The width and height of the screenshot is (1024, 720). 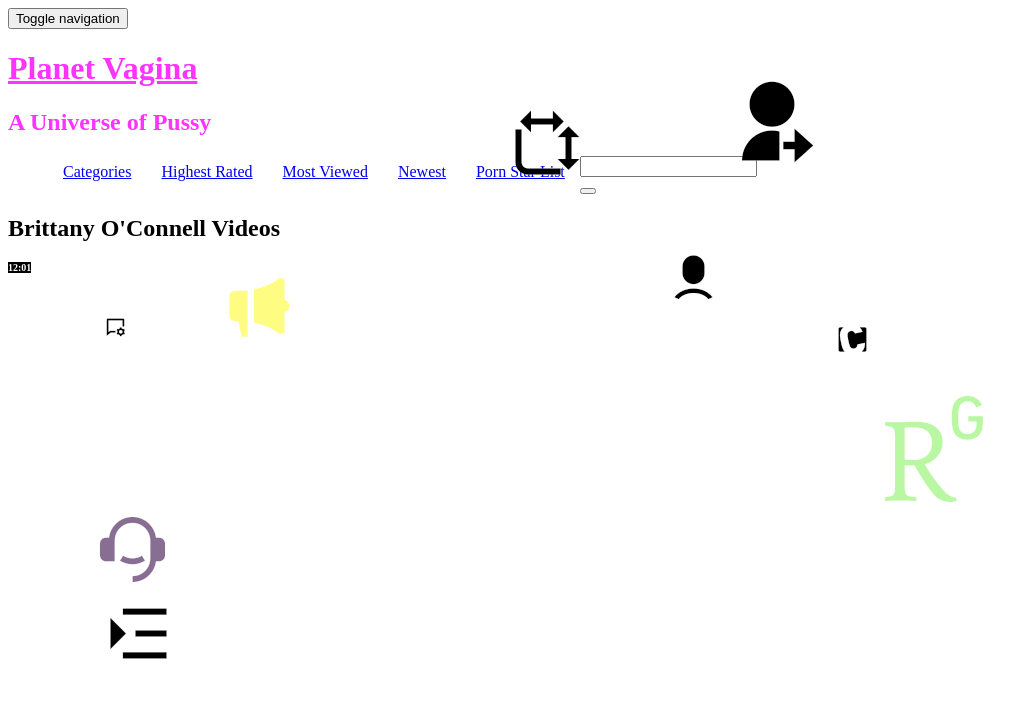 I want to click on visit ResearchGate profile or website, so click(x=934, y=449).